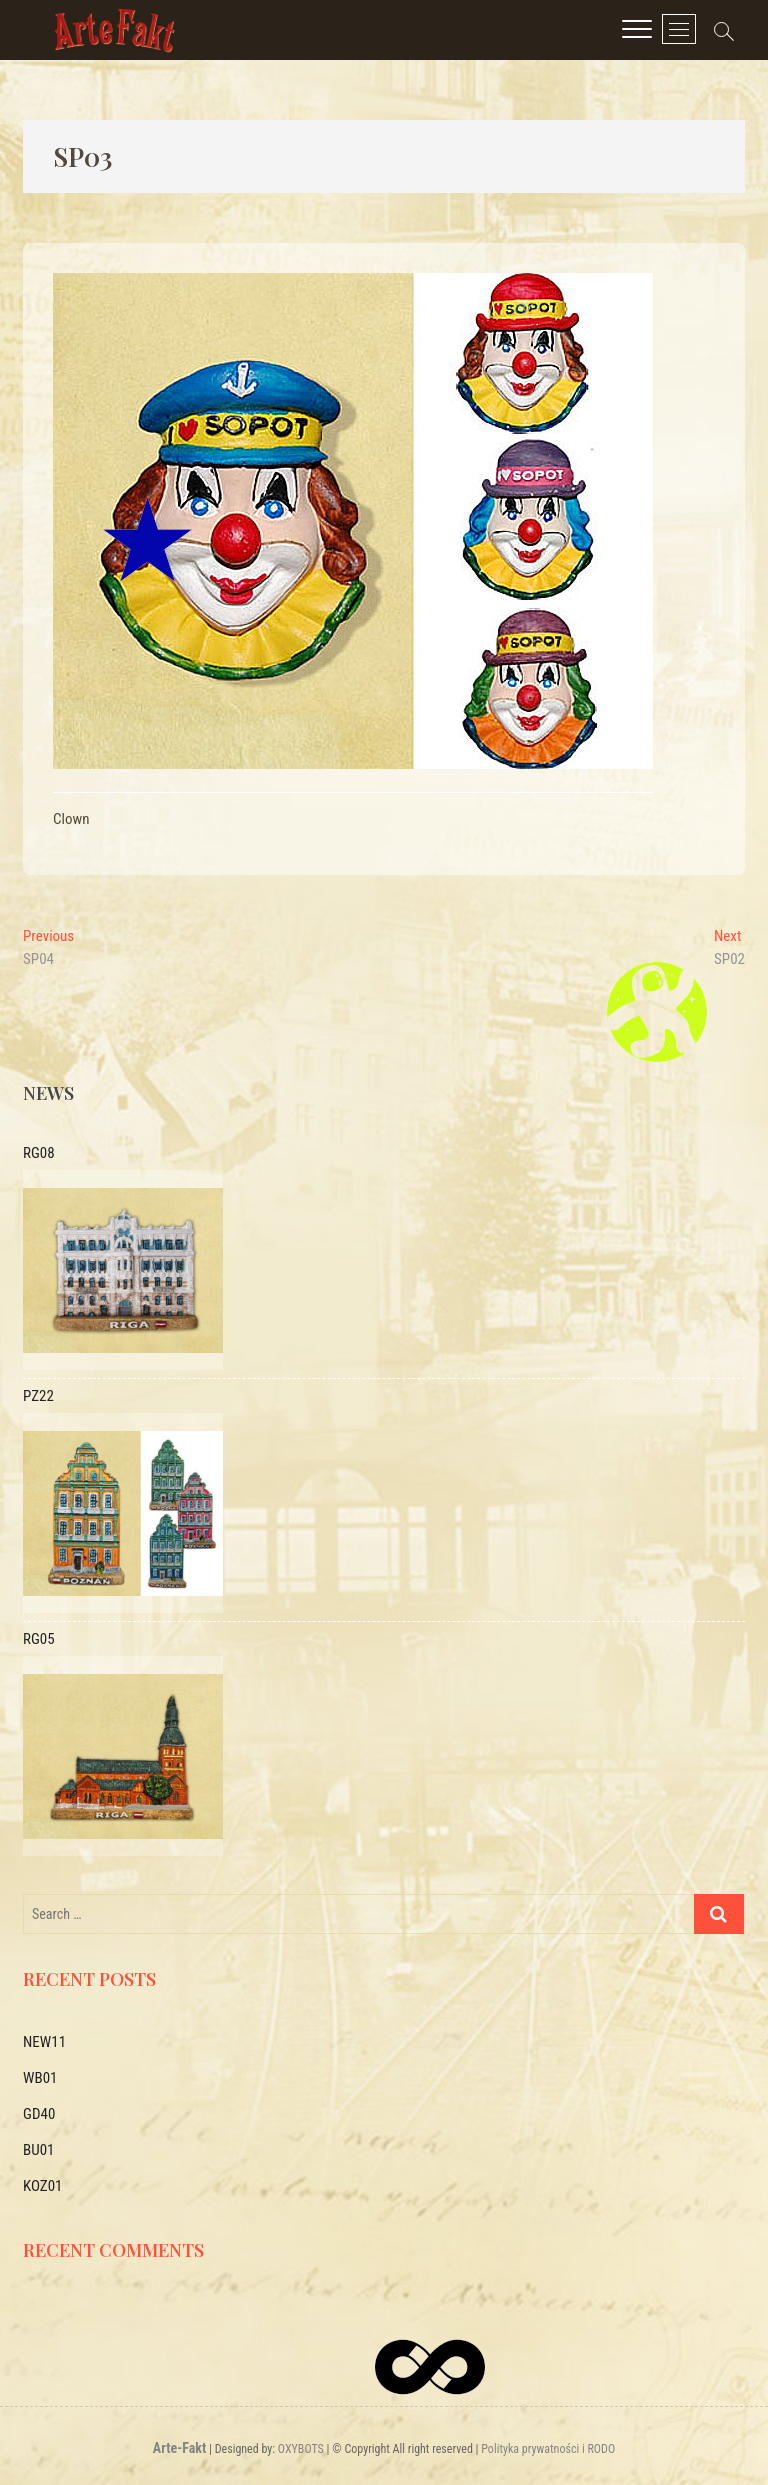  What do you see at coordinates (147, 539) in the screenshot?
I see `open the Macy's app or website` at bounding box center [147, 539].